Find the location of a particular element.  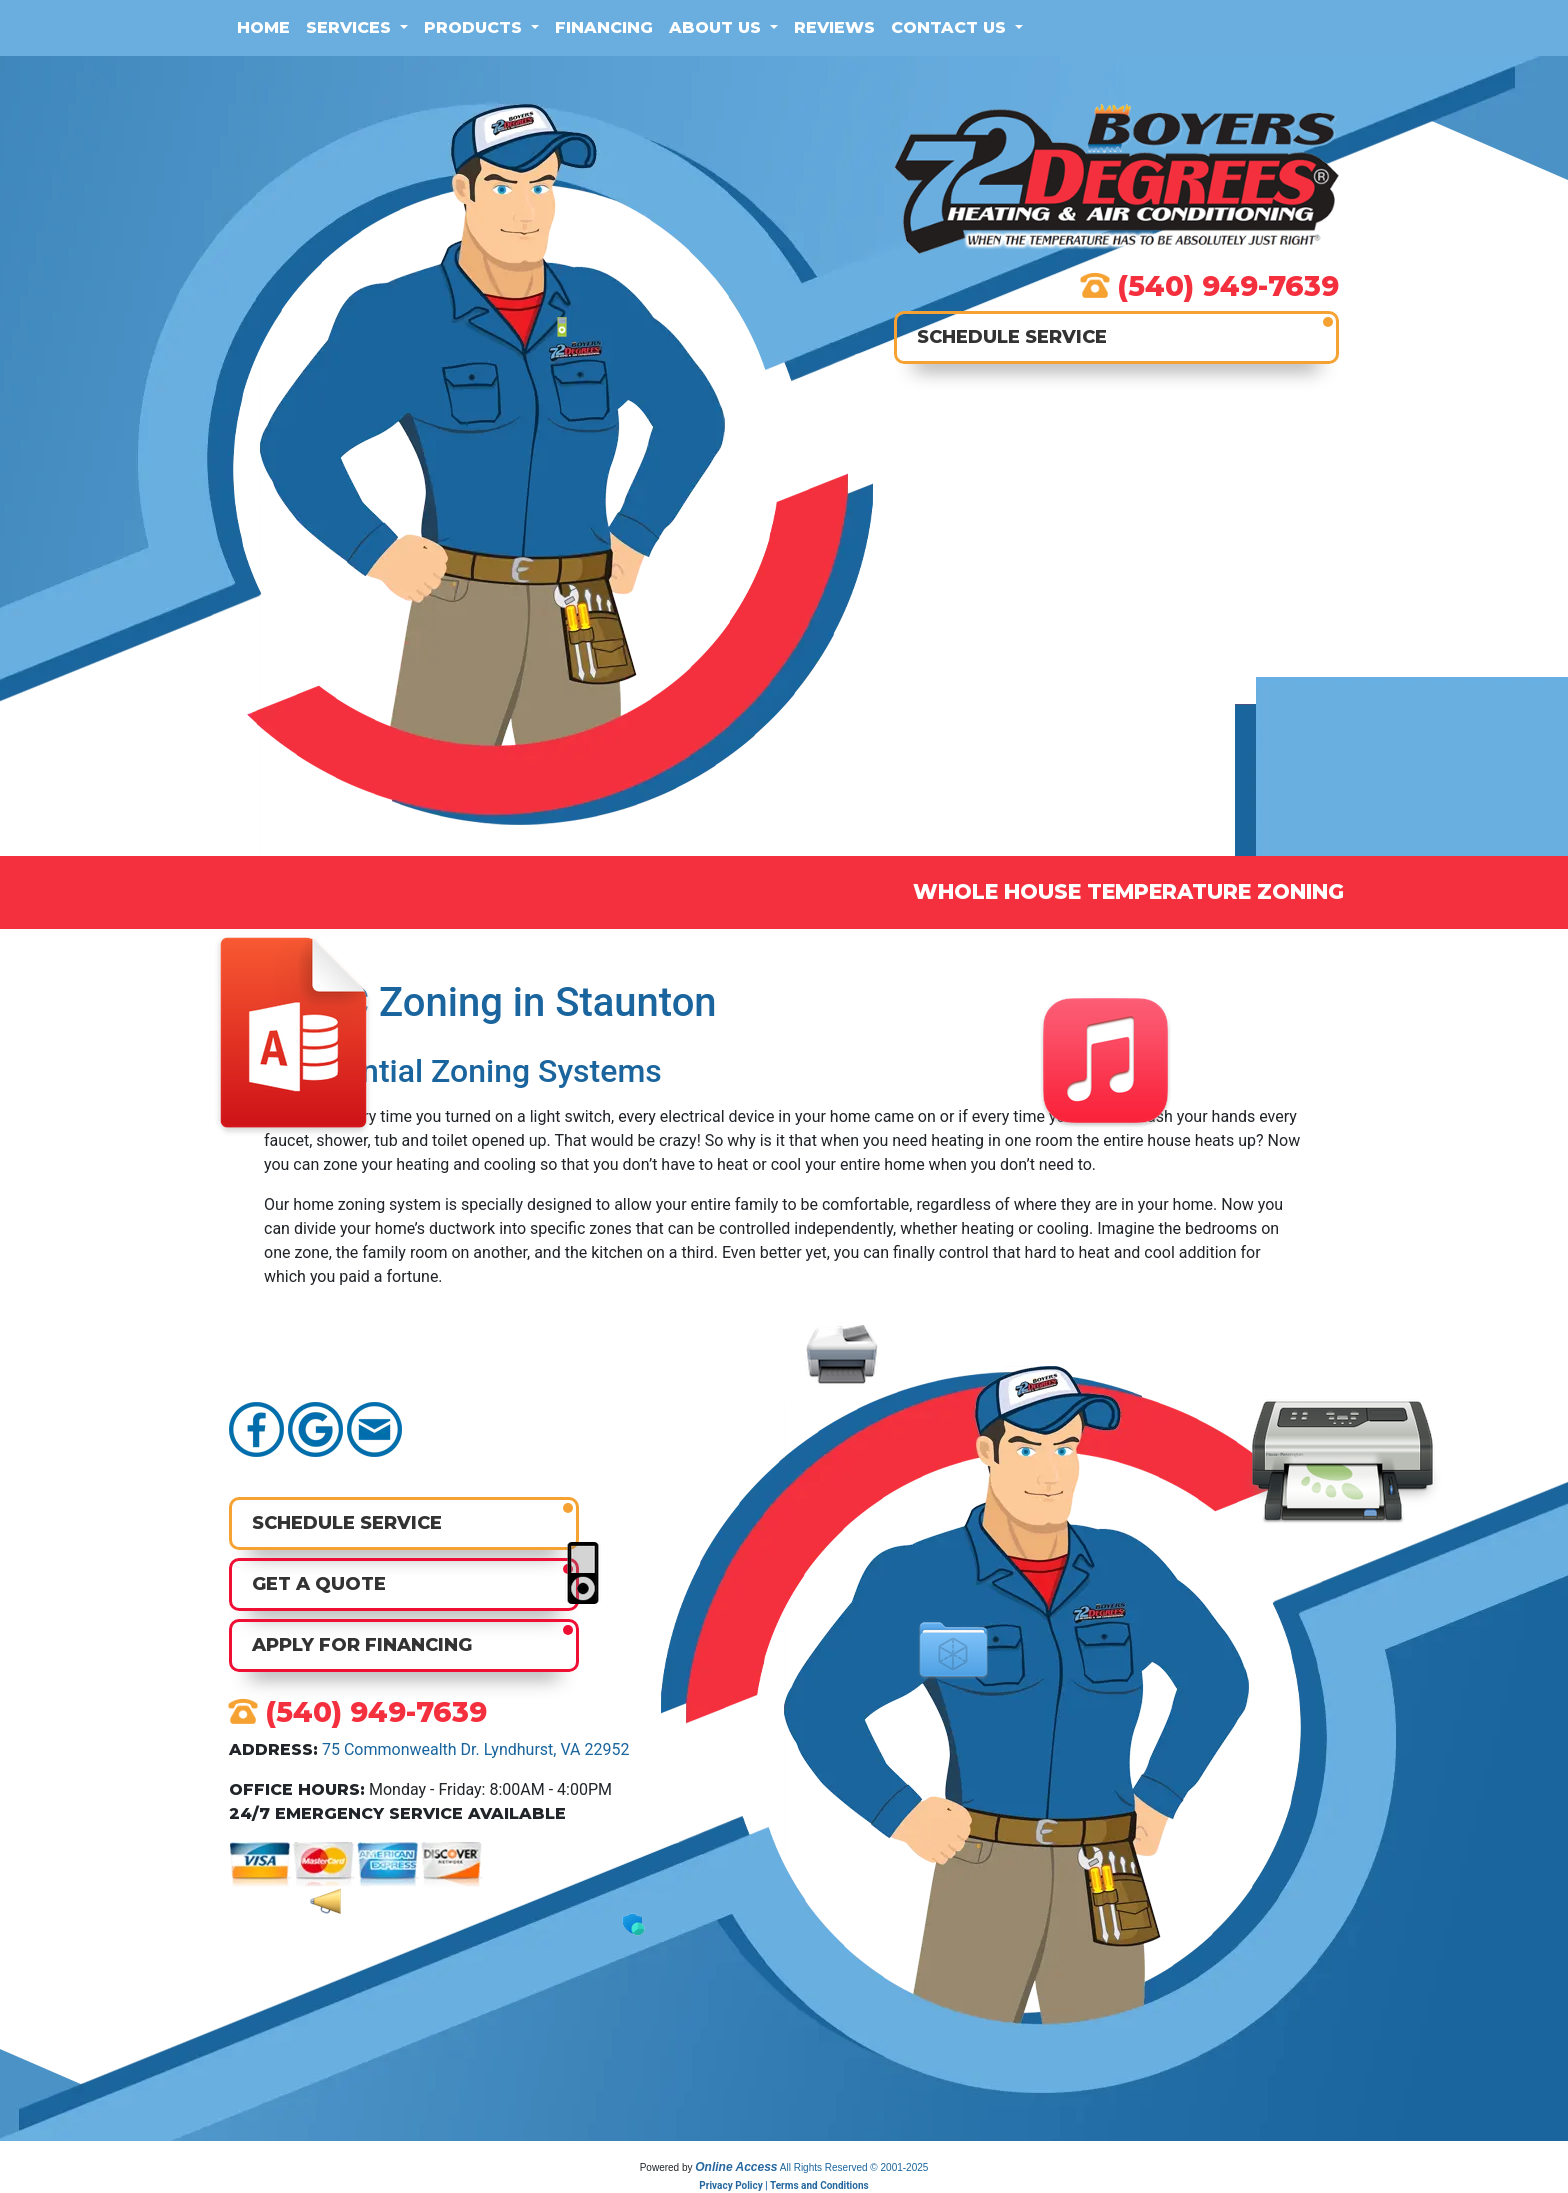

access automator actions or workflows is located at coordinates (326, 1901).